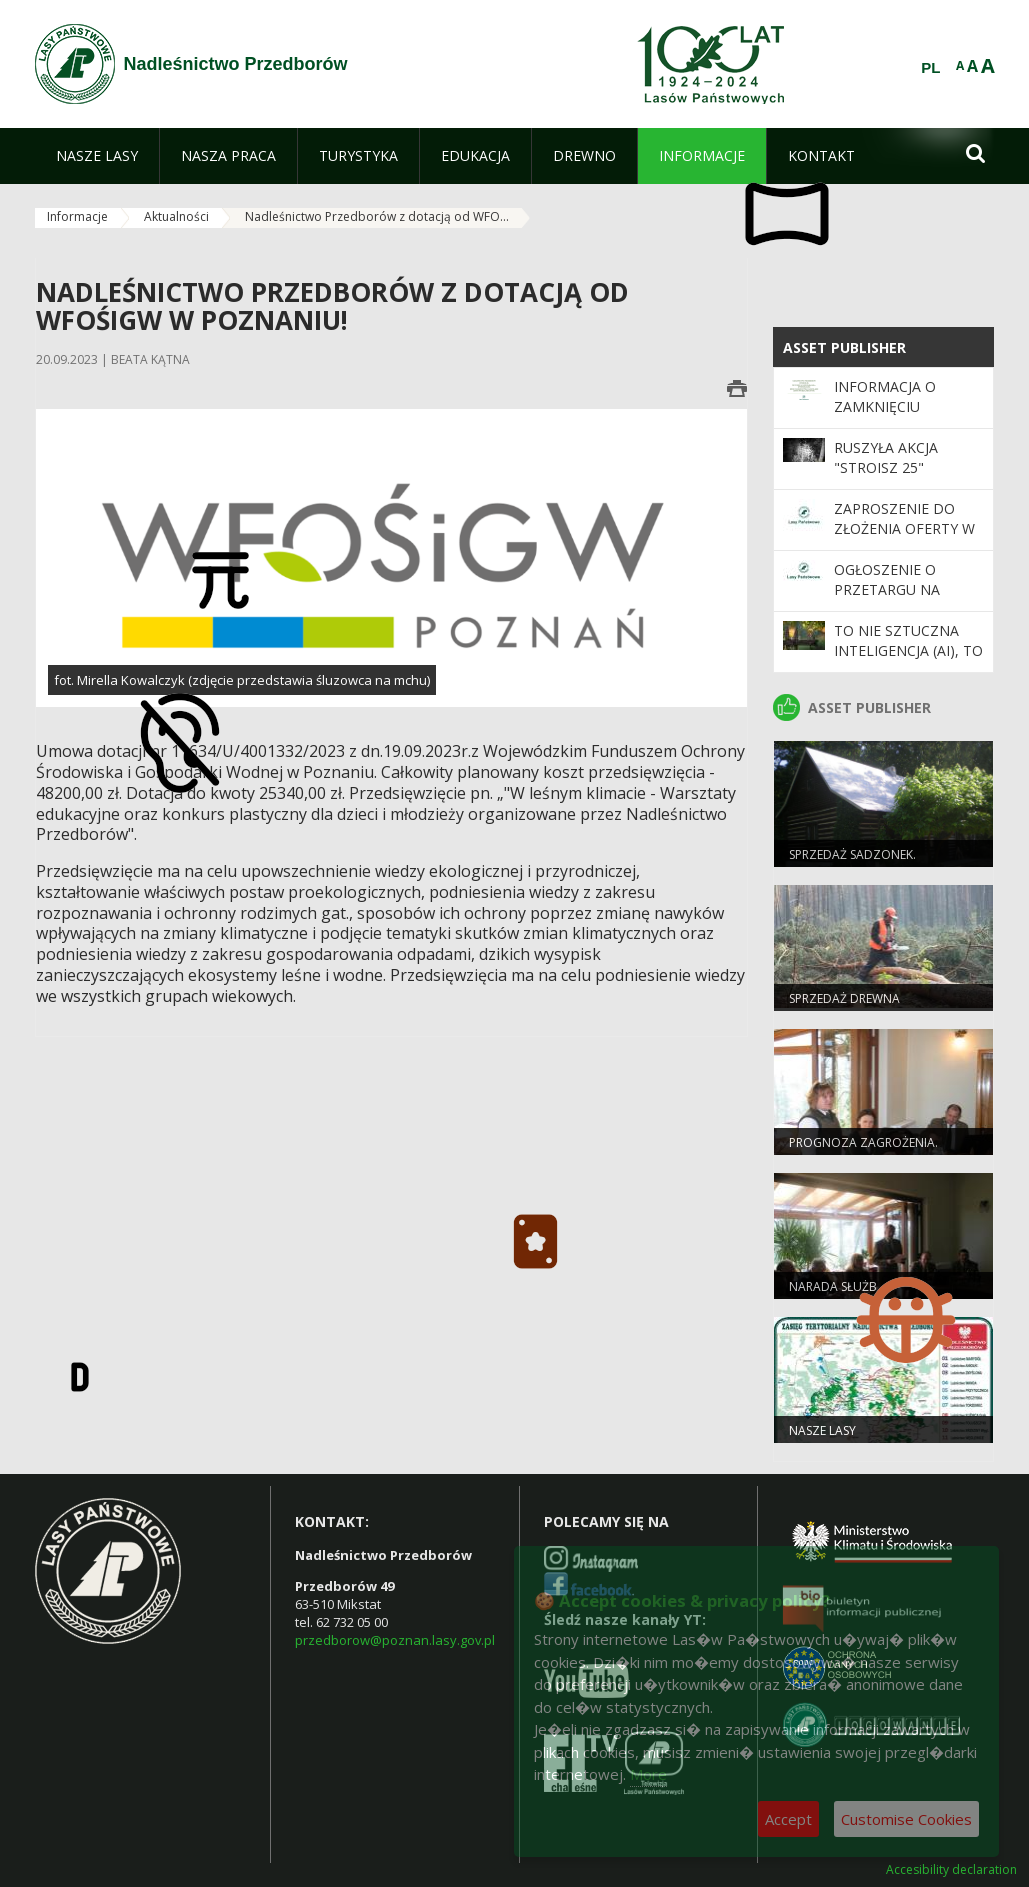 The height and width of the screenshot is (1887, 1029). Describe the element at coordinates (787, 214) in the screenshot. I see `switch to panorama photo mode` at that location.